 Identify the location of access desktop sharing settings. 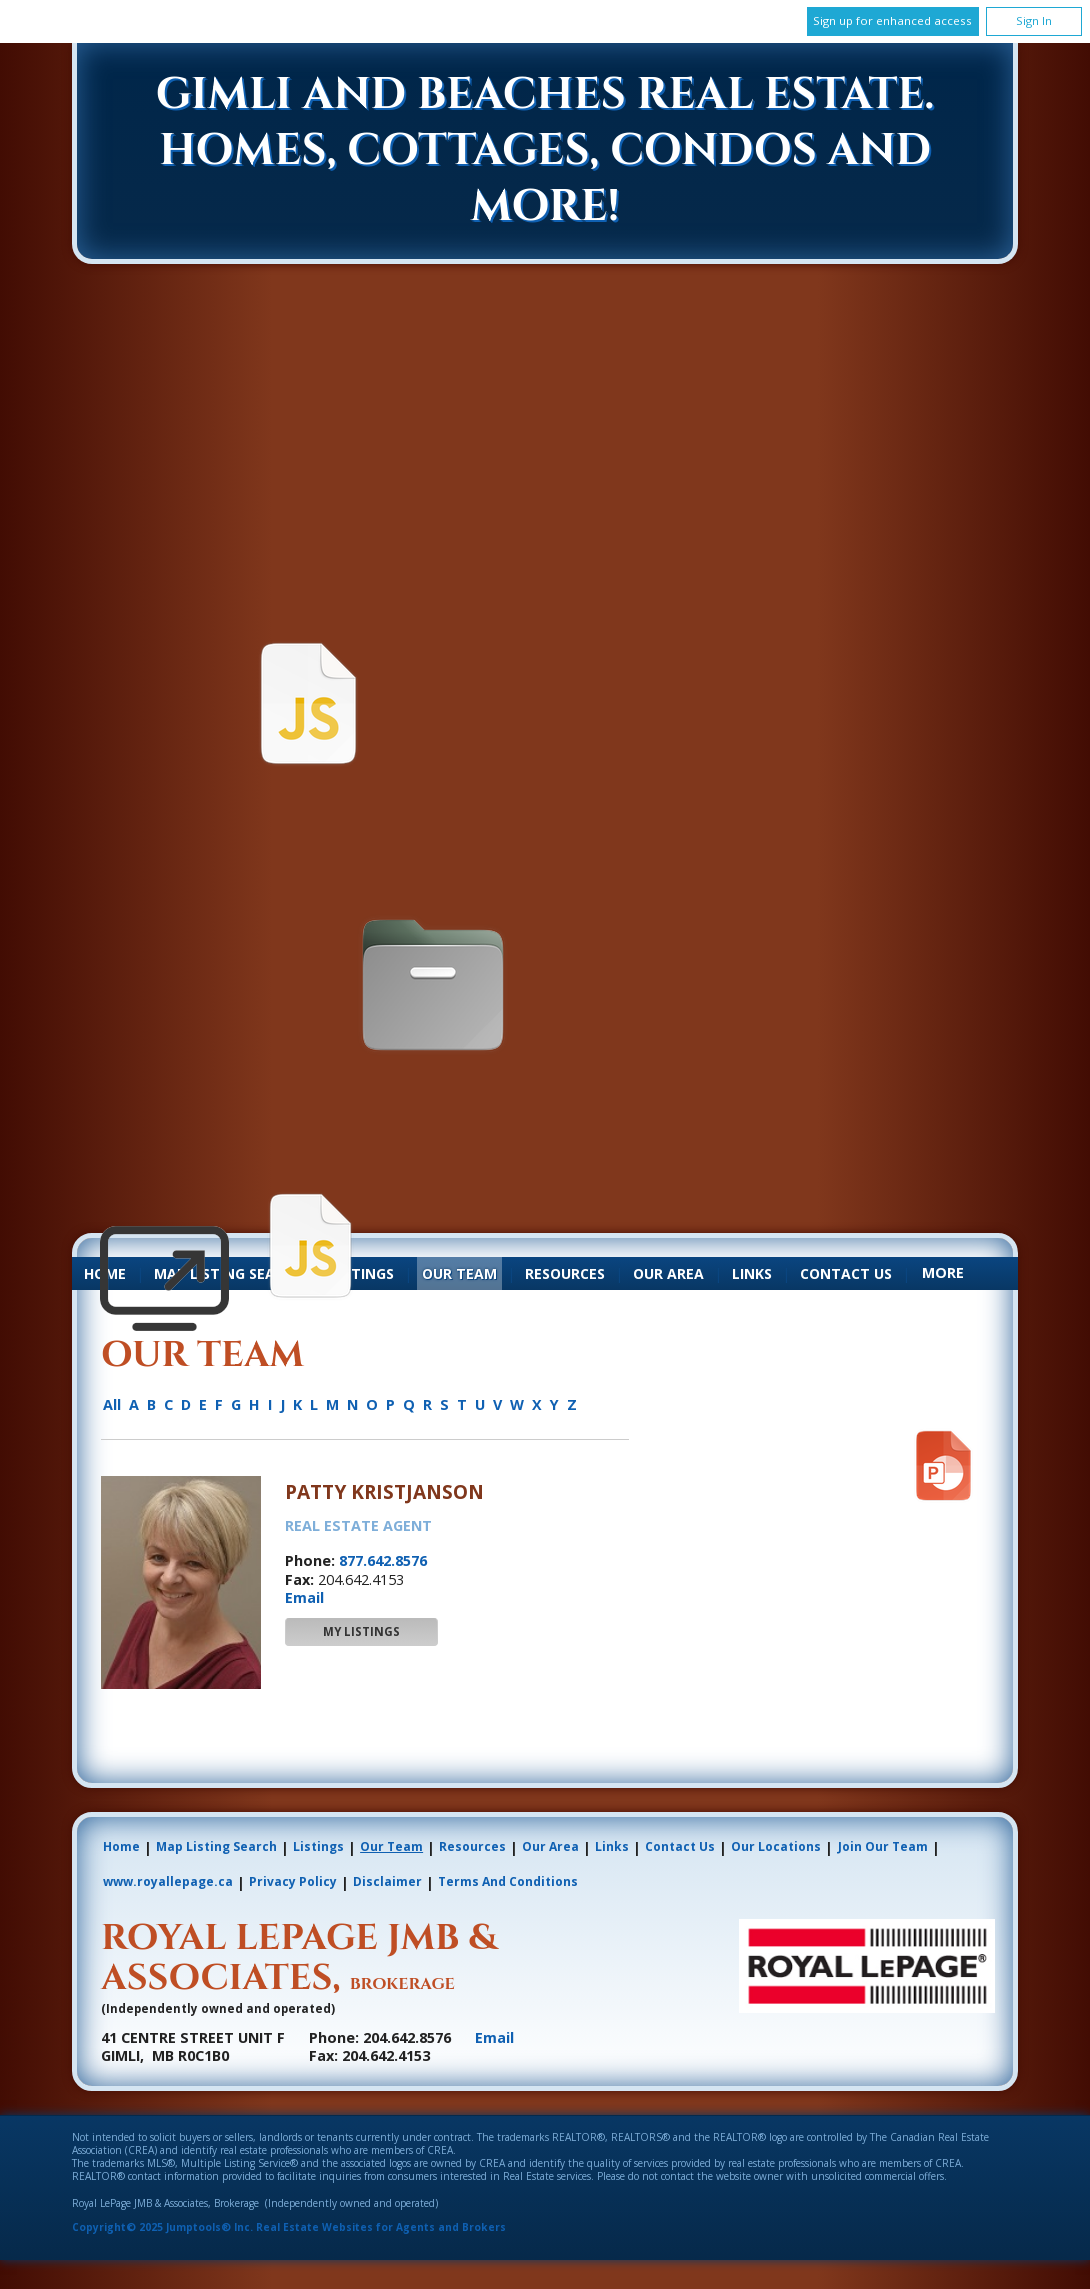
(164, 1274).